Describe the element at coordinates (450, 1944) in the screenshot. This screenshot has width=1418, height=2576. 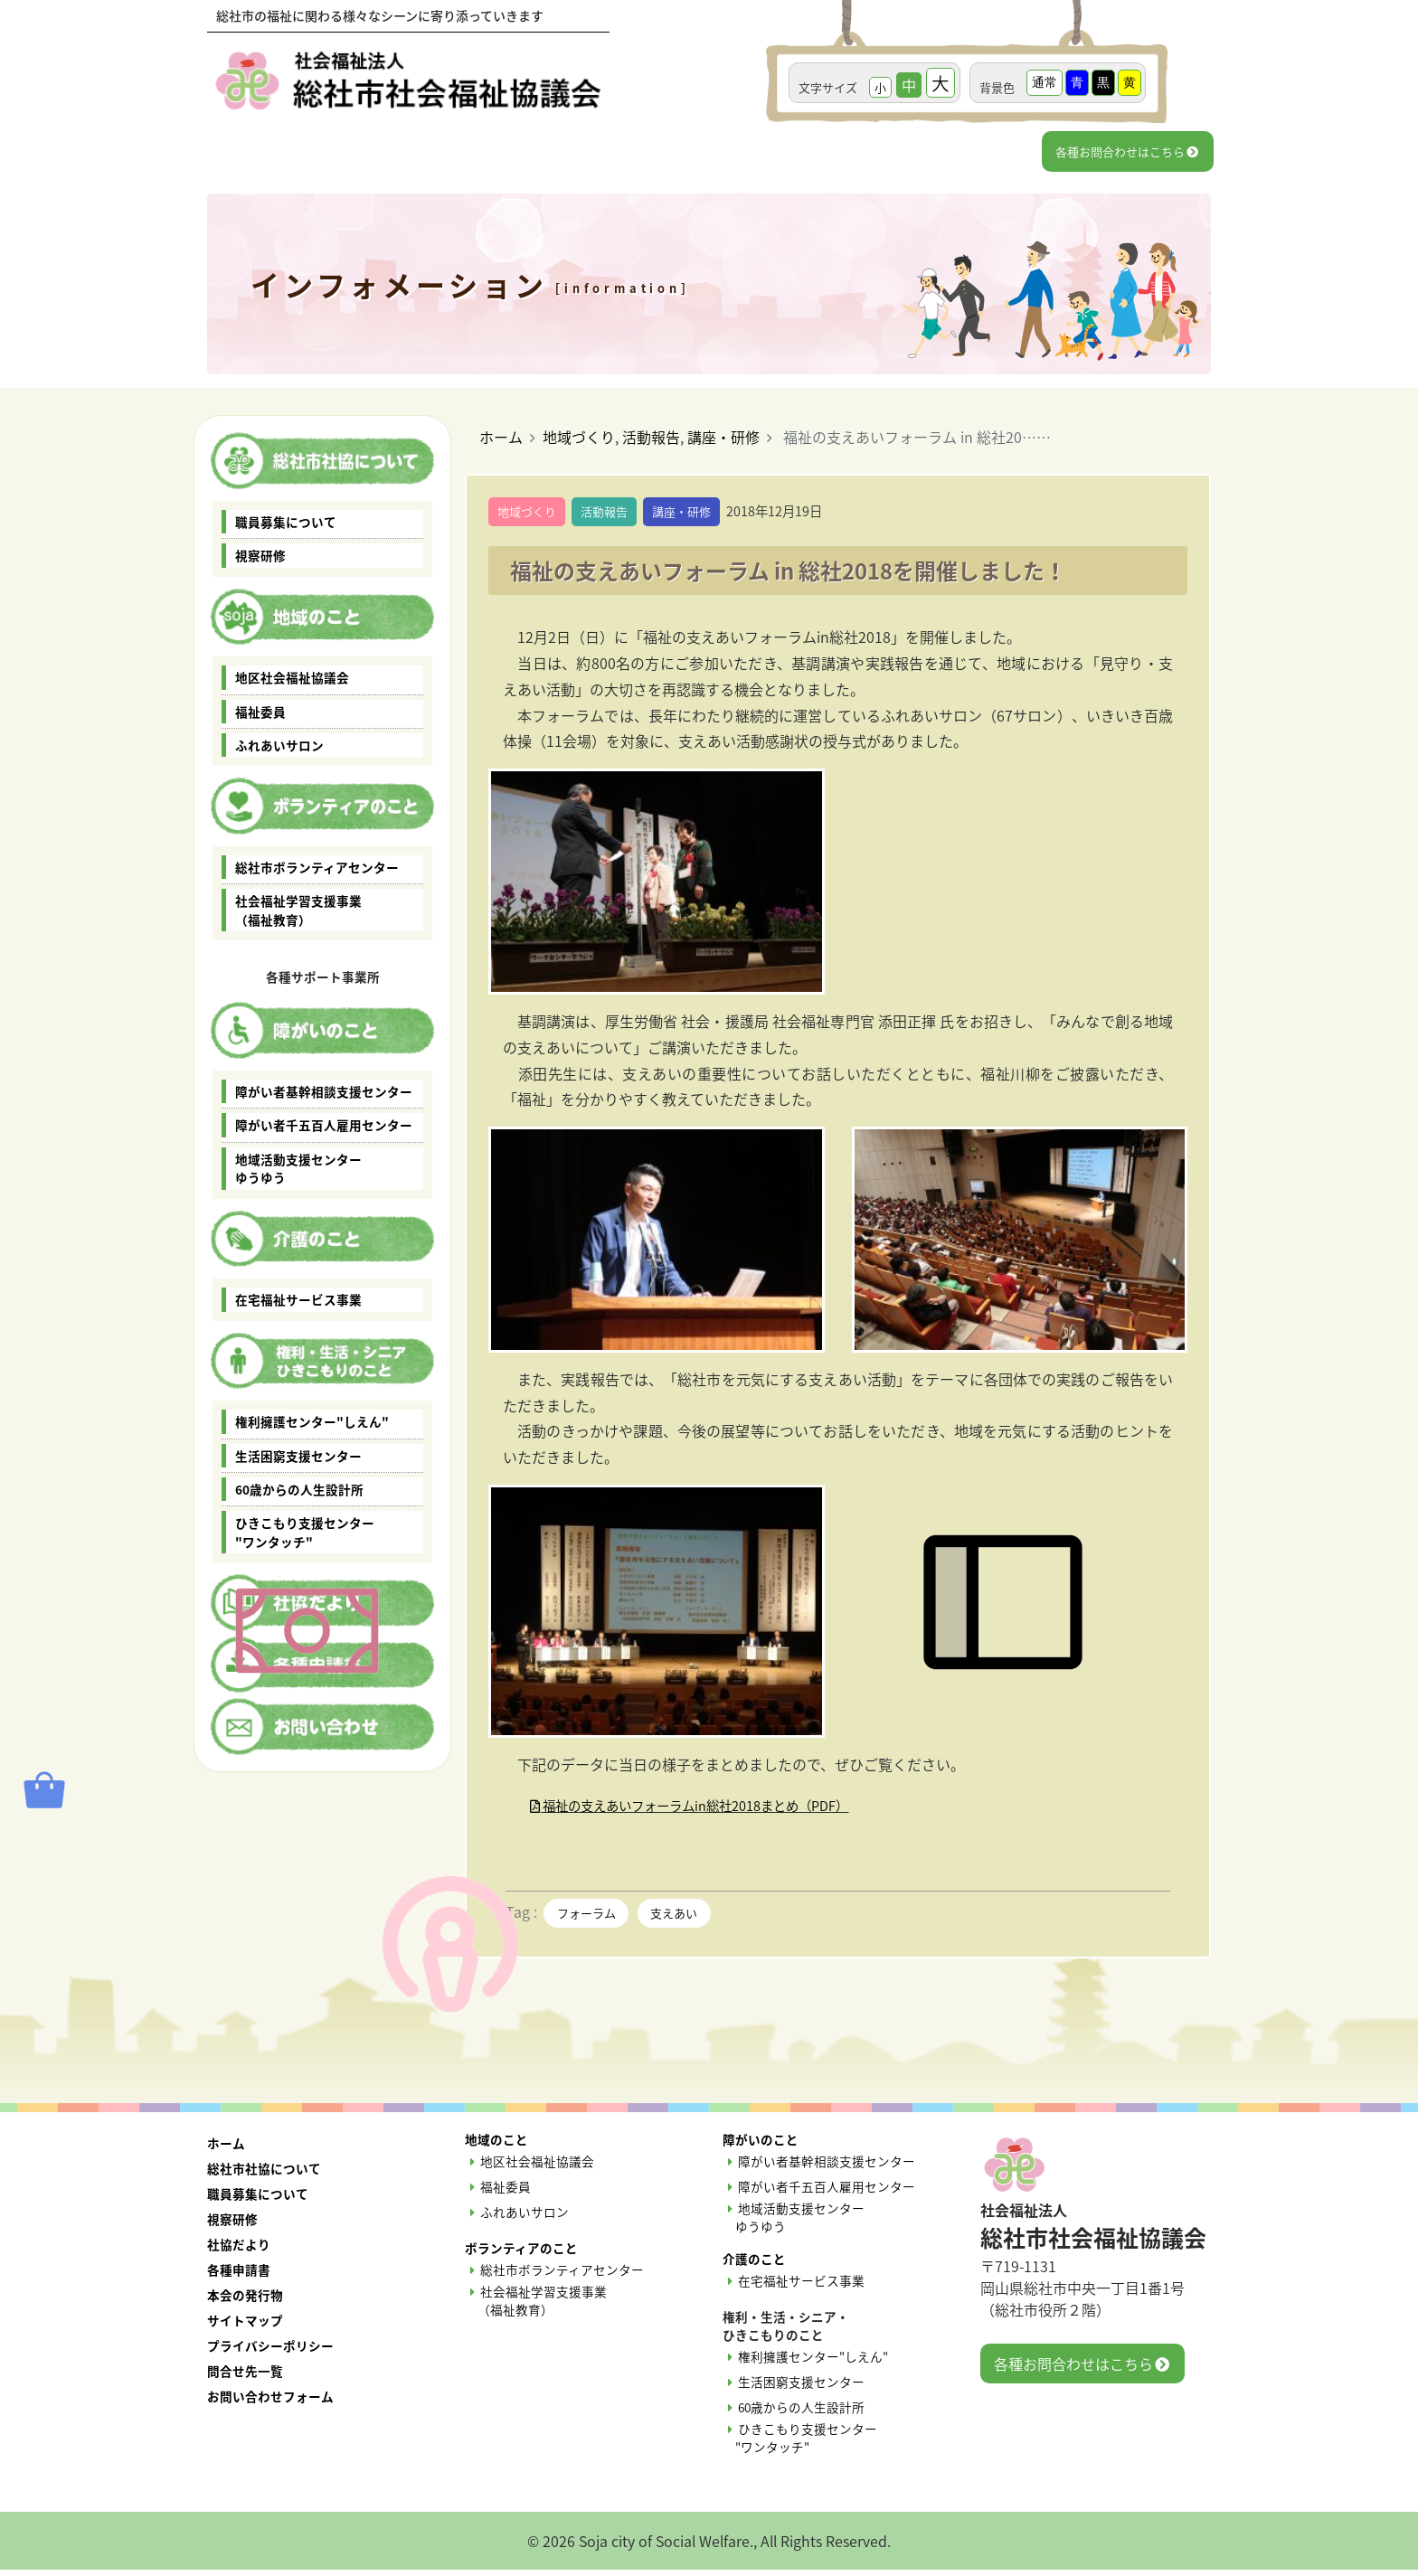
I see `open Apple Podcasts app` at that location.